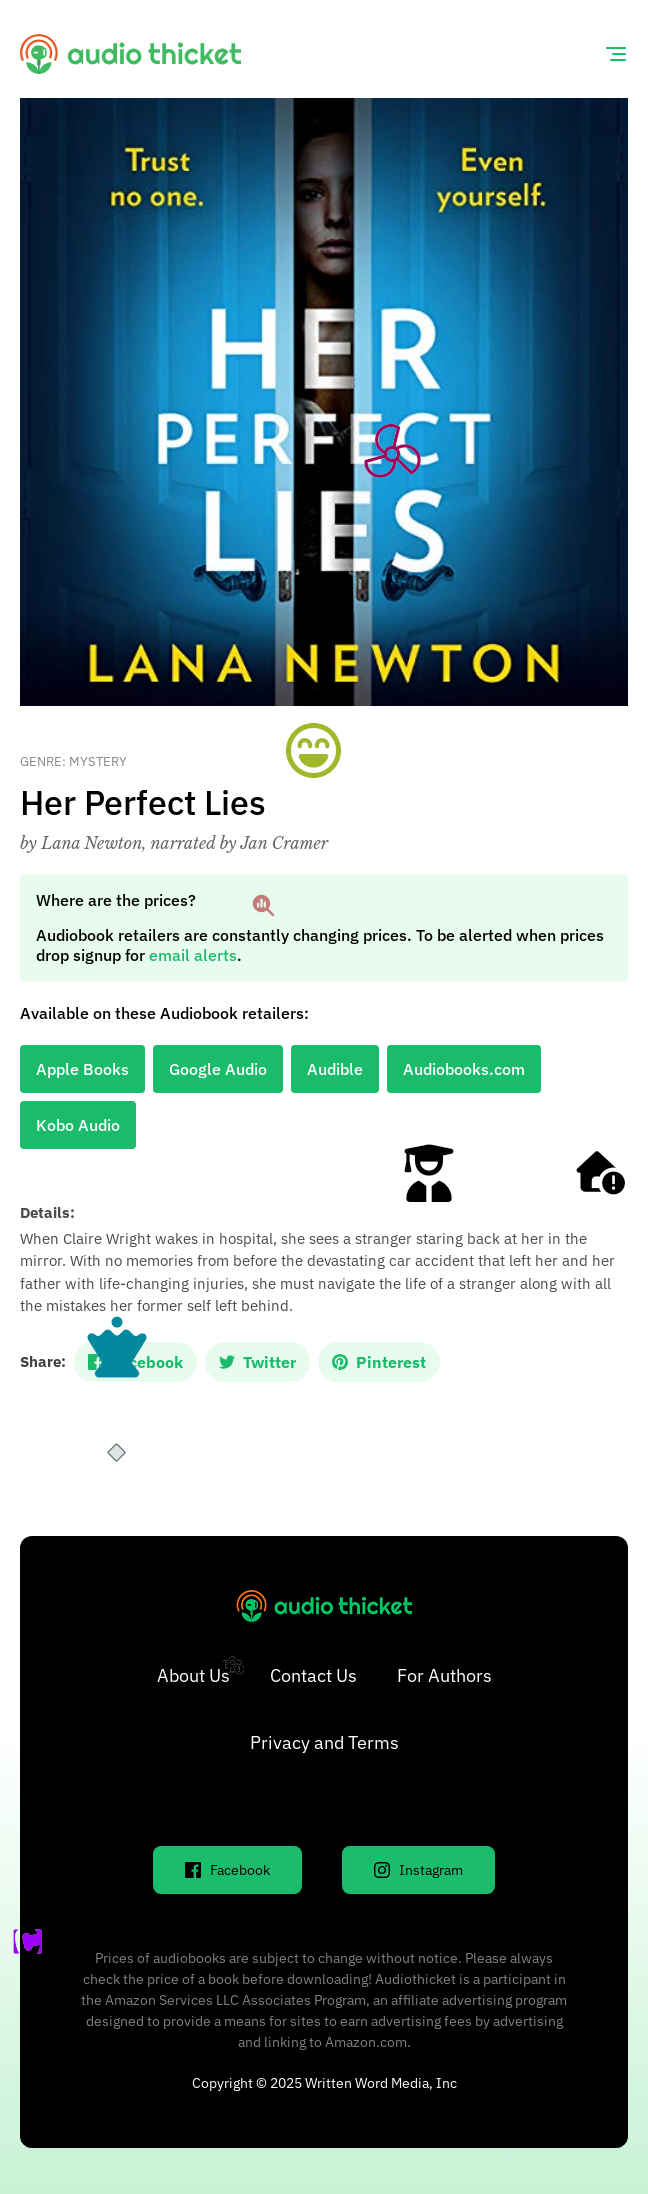 This screenshot has height=2194, width=648. Describe the element at coordinates (599, 1171) in the screenshot. I see `home alert or warning notification` at that location.